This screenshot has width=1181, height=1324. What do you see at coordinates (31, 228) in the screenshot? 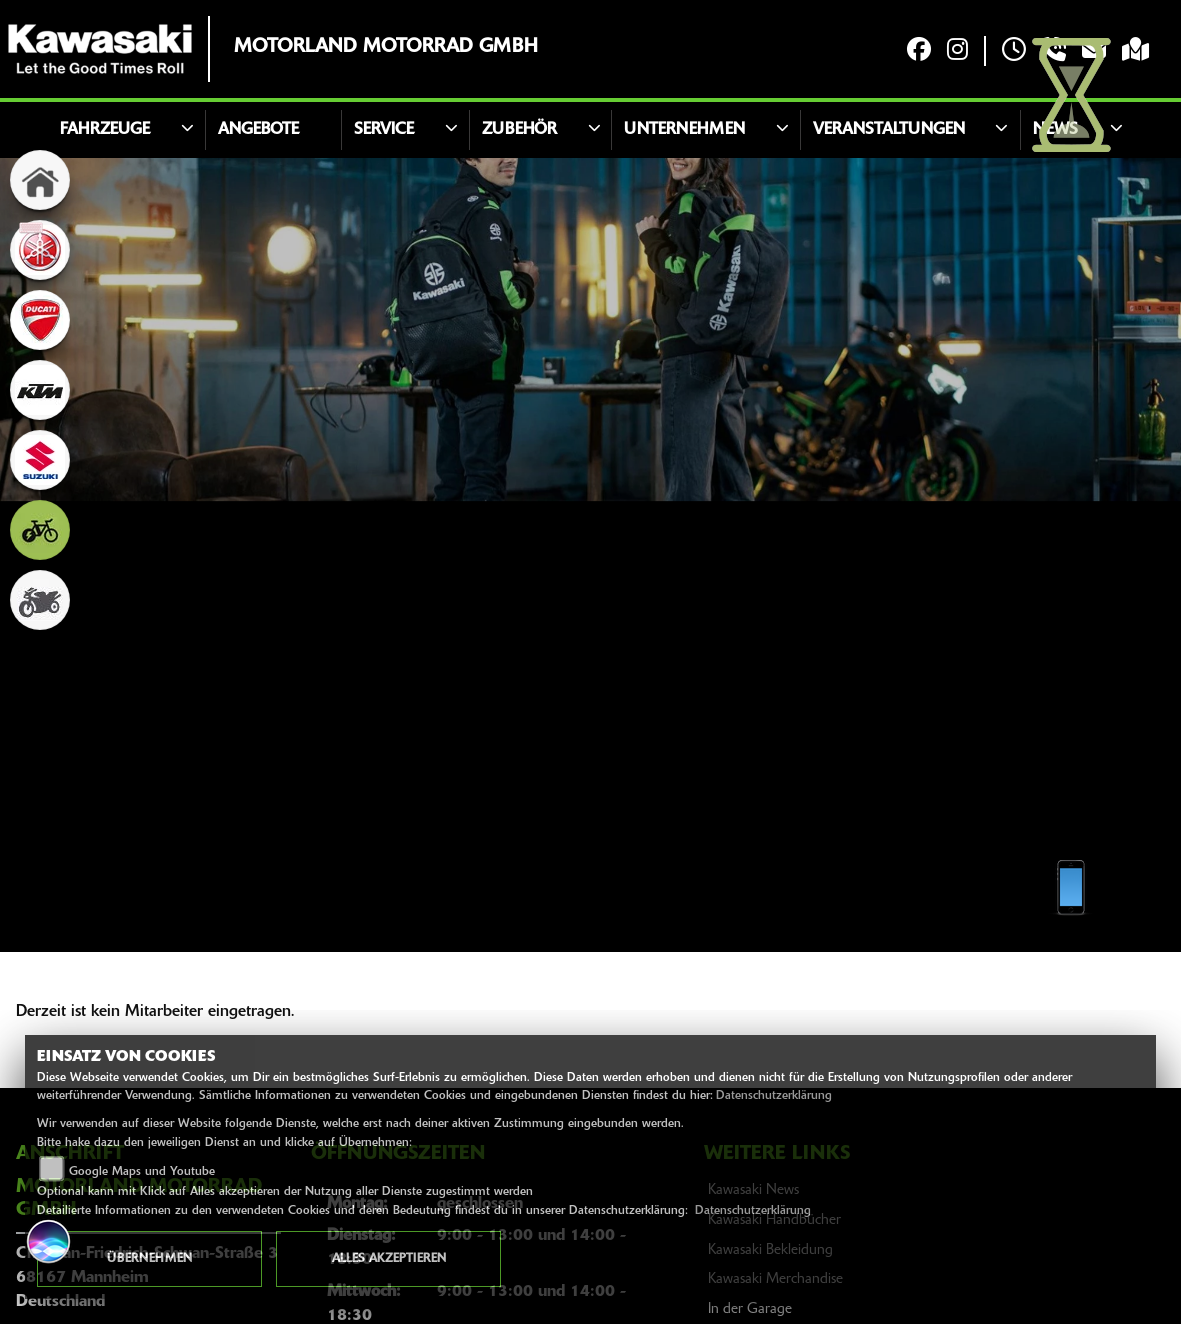
I see `indicates a pink external keyboard is connected` at bounding box center [31, 228].